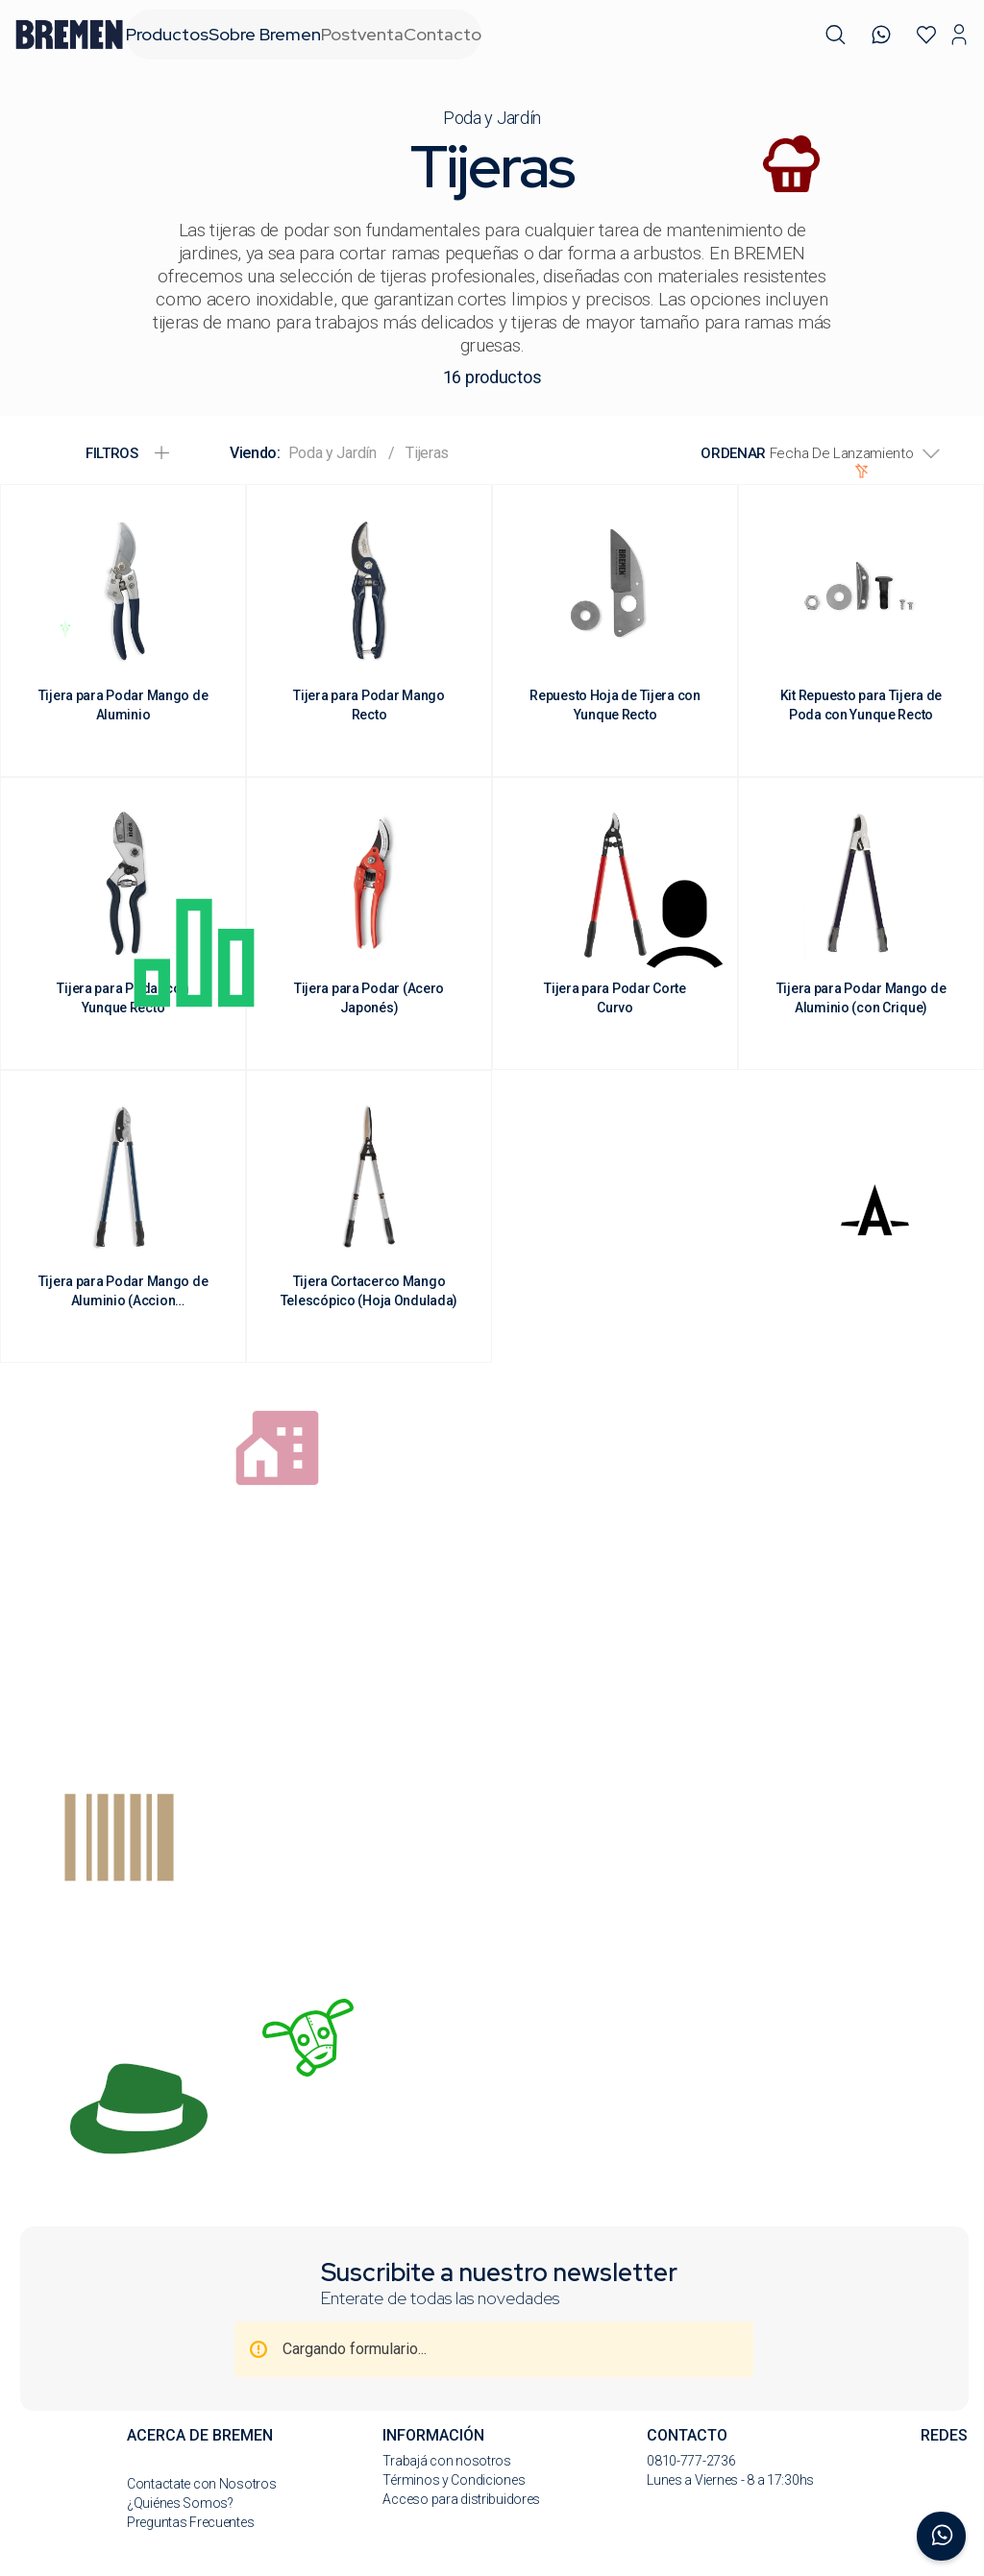  I want to click on scan a barcode, so click(119, 1837).